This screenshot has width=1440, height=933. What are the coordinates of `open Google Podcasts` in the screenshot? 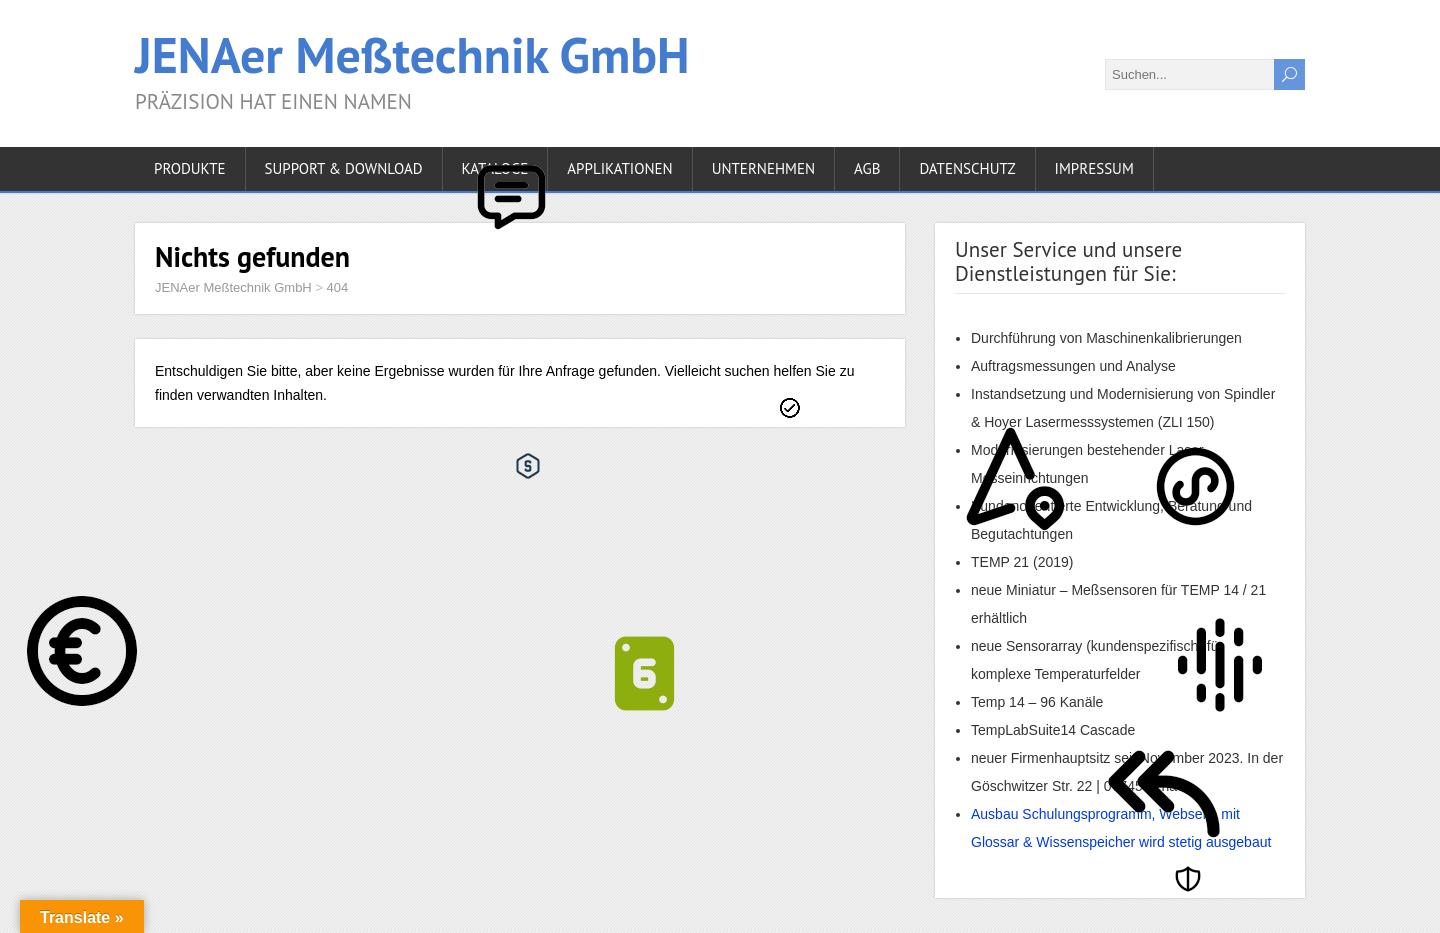 It's located at (1220, 665).